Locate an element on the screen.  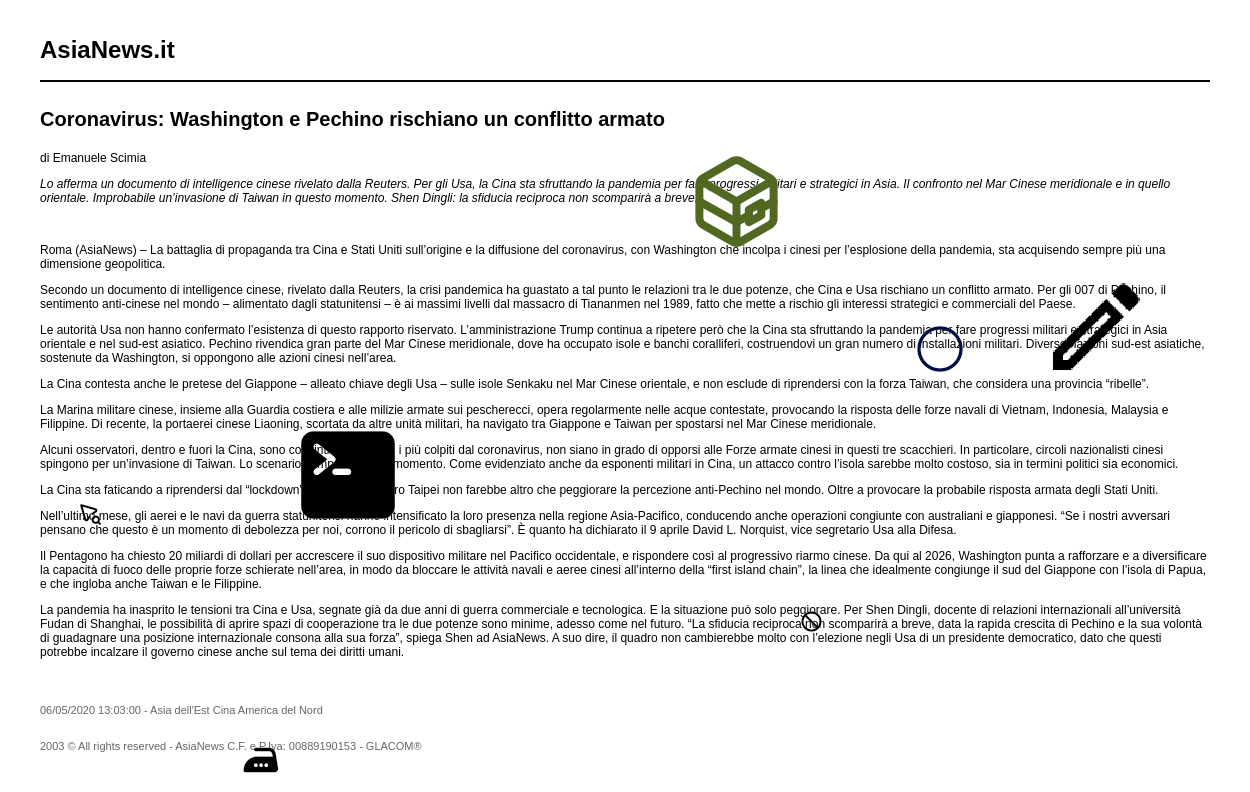
open minecraft is located at coordinates (736, 201).